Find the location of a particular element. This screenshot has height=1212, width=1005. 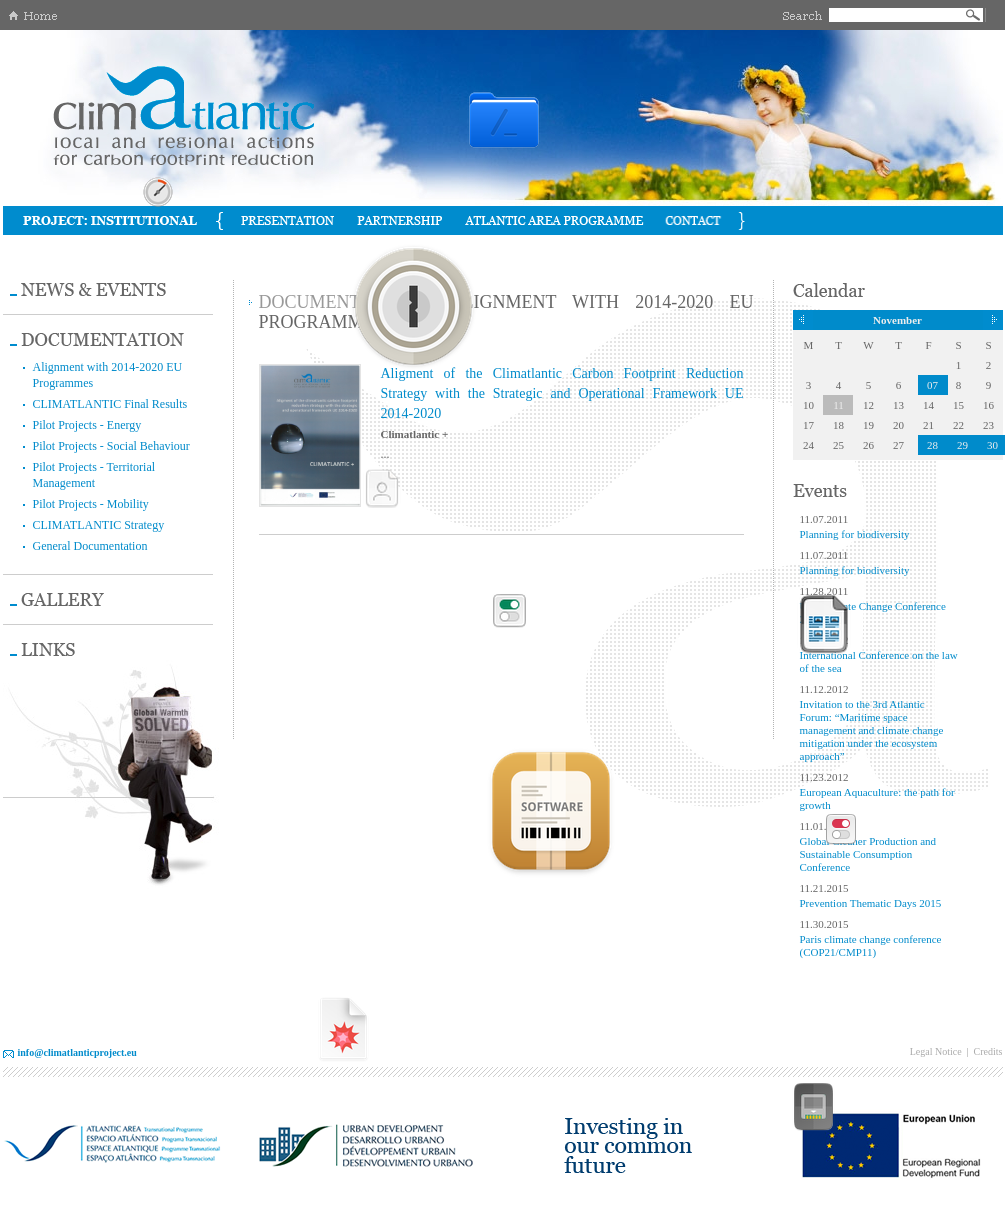

access the root directory of your file system is located at coordinates (504, 120).